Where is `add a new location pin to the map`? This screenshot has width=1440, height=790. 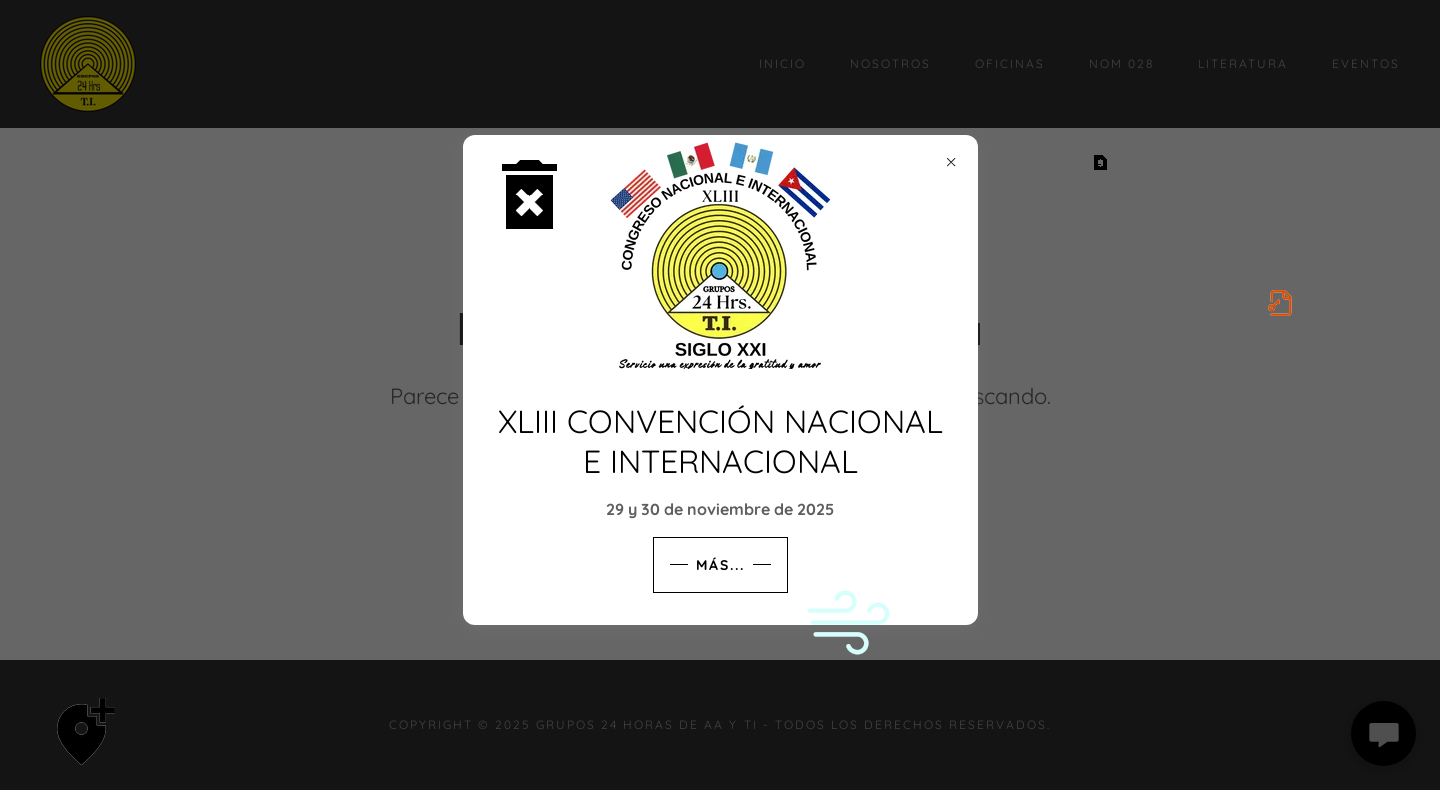
add a new location pin to the map is located at coordinates (81, 731).